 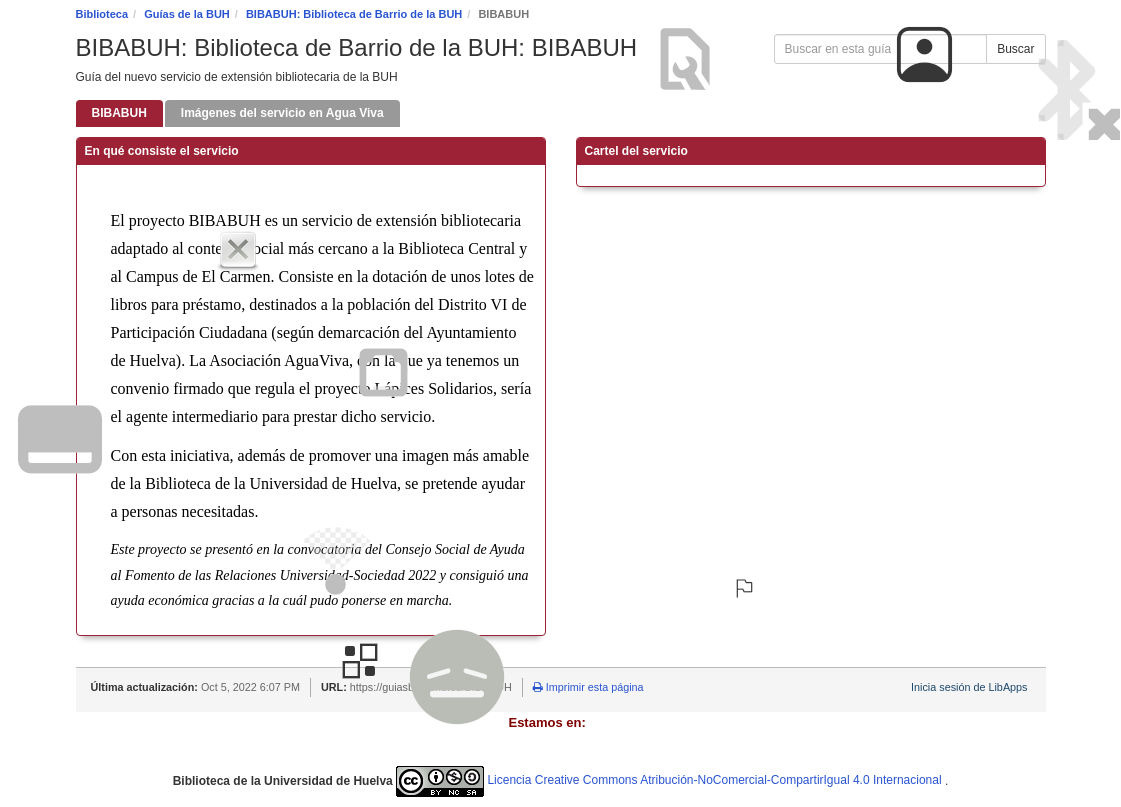 What do you see at coordinates (360, 661) in the screenshot?
I see `launch klotski sliding block puzzle game` at bounding box center [360, 661].